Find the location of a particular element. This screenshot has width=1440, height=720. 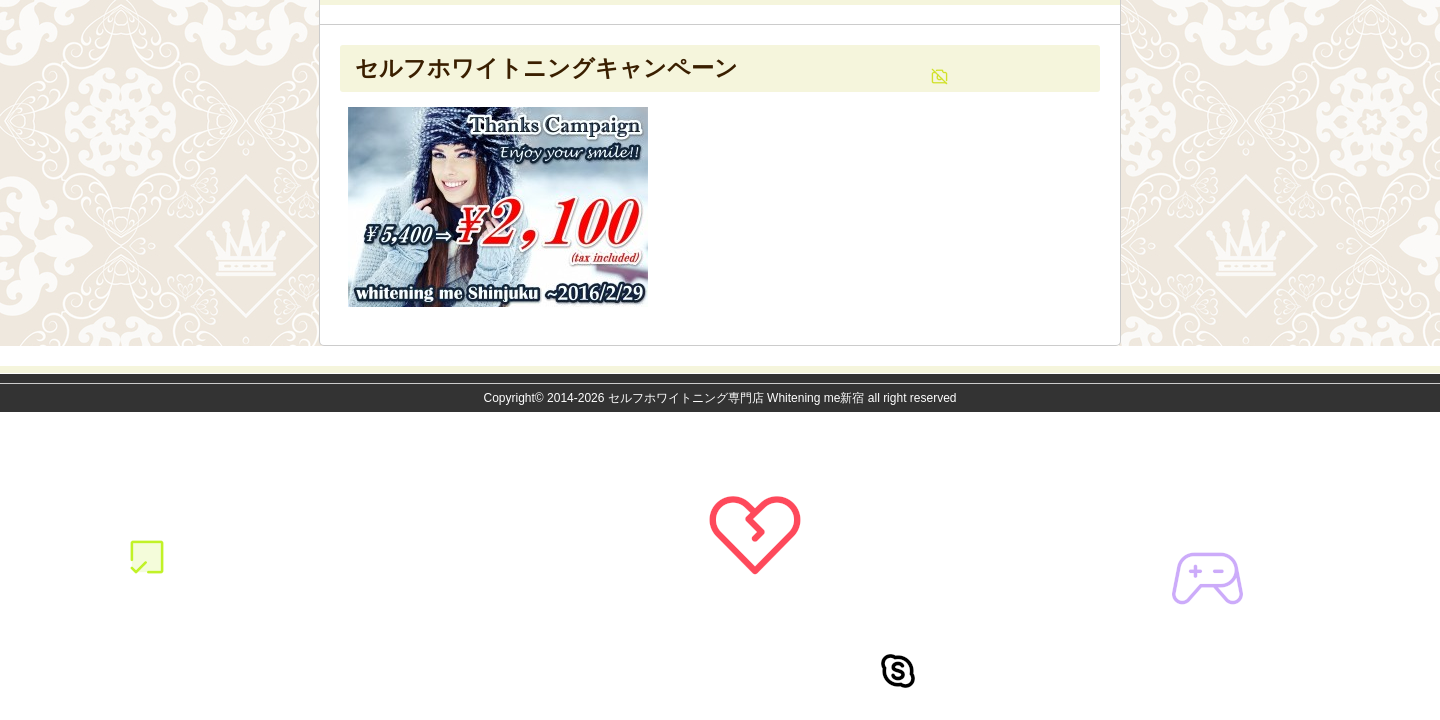

unlike or remove from favorites is located at coordinates (755, 532).